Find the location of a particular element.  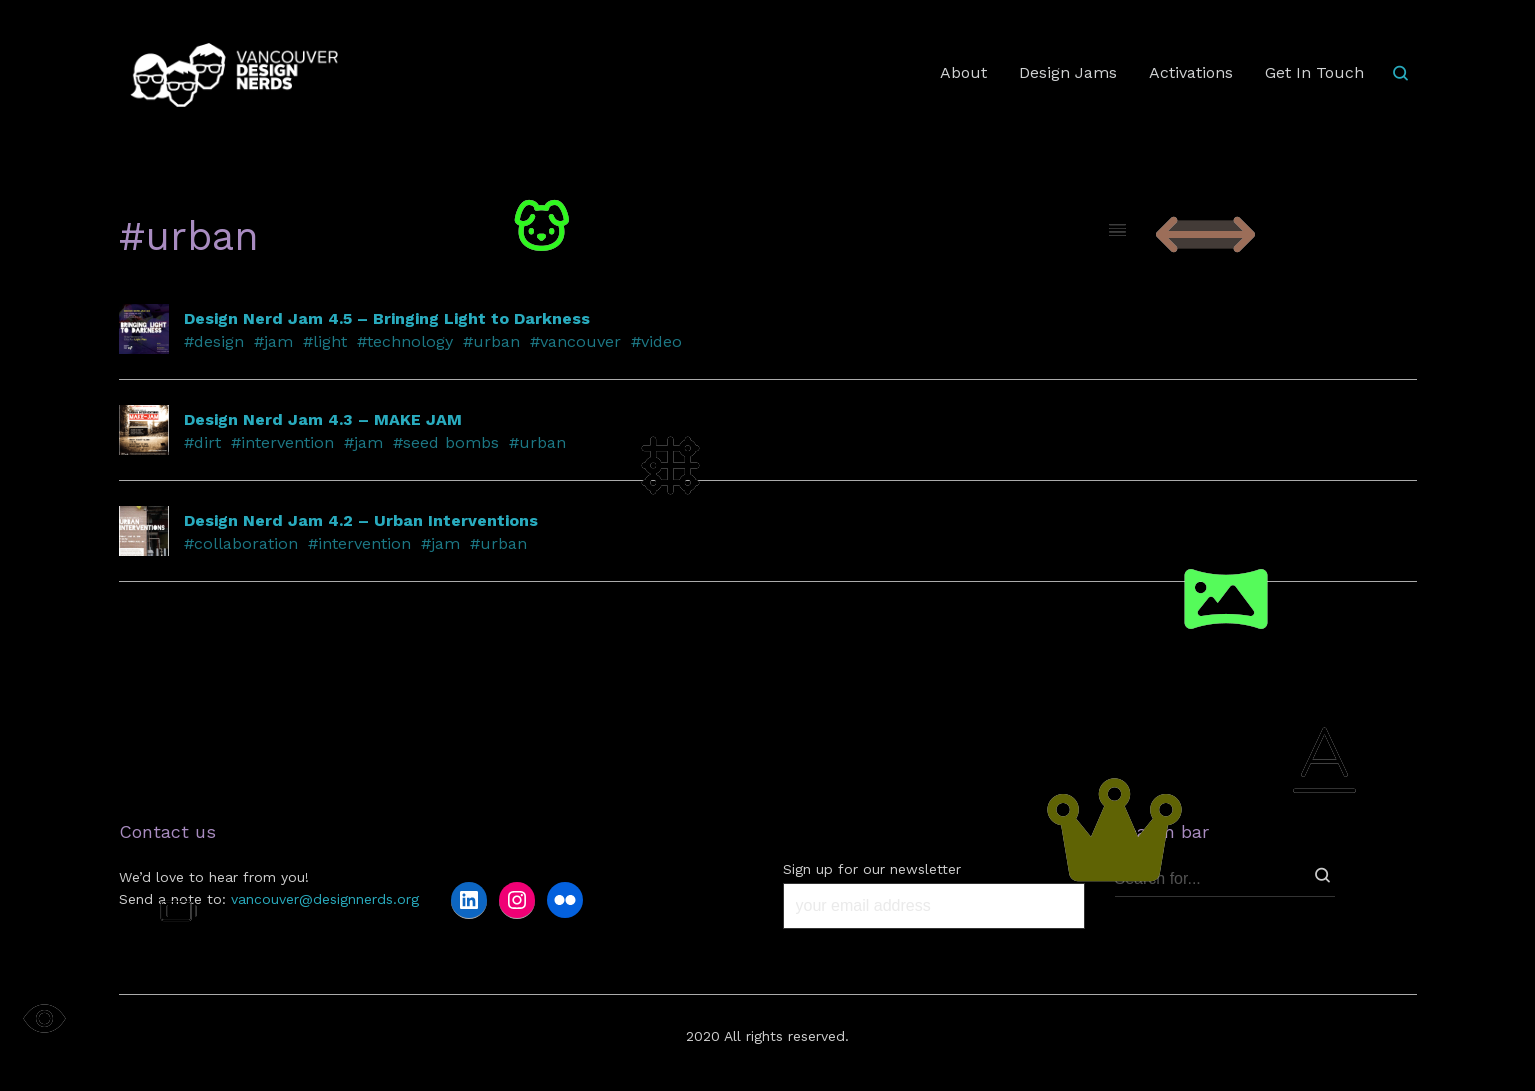

justify text alignment is located at coordinates (1117, 230).